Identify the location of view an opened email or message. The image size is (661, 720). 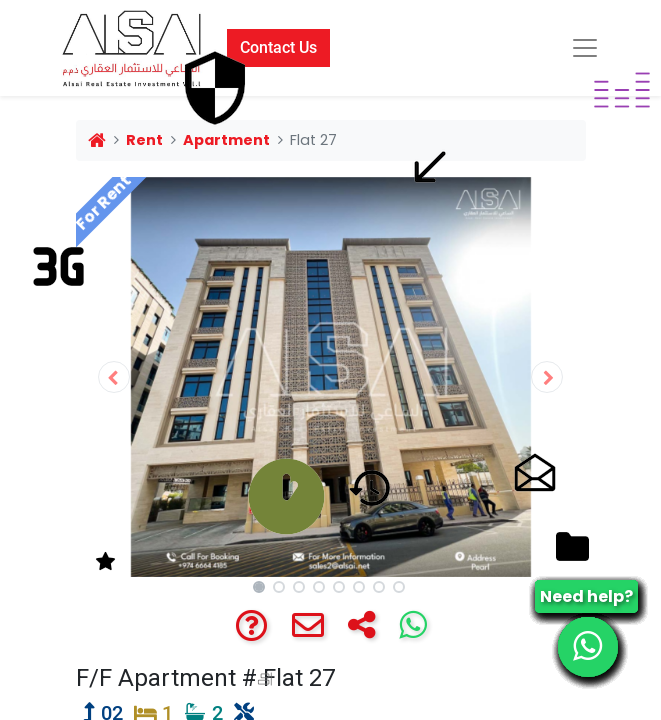
(535, 474).